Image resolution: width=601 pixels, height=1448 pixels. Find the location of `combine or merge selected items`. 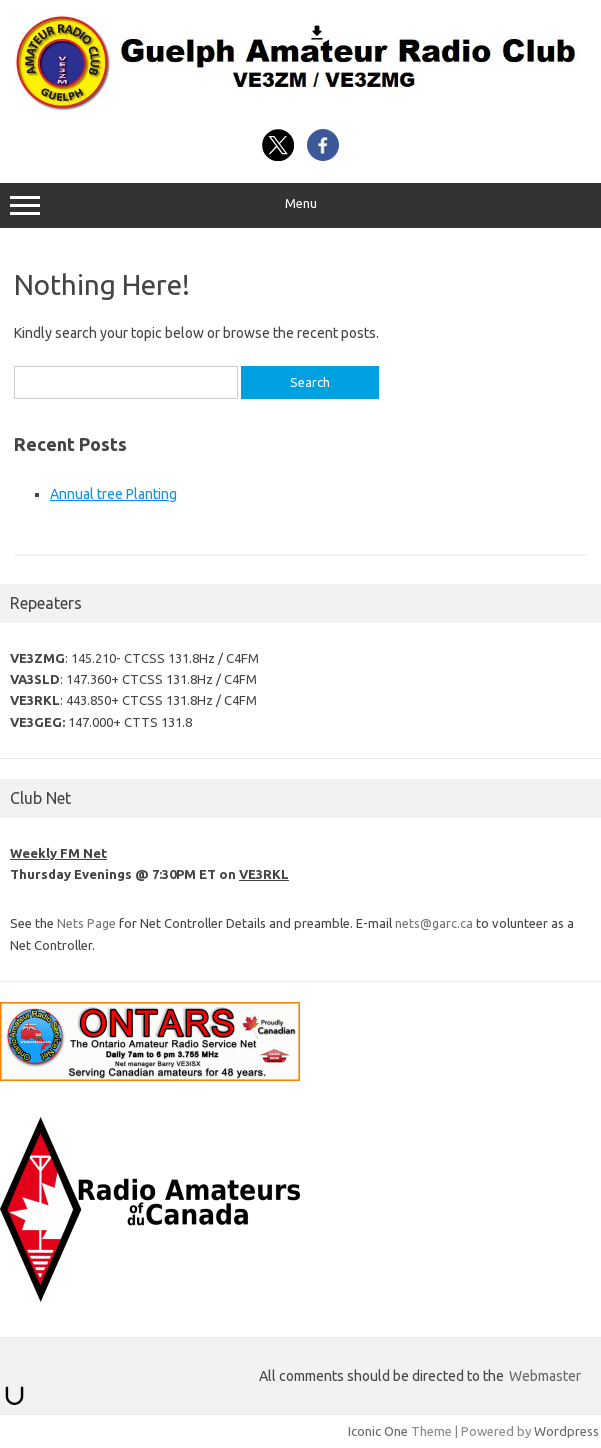

combine or merge selected items is located at coordinates (14, 1394).